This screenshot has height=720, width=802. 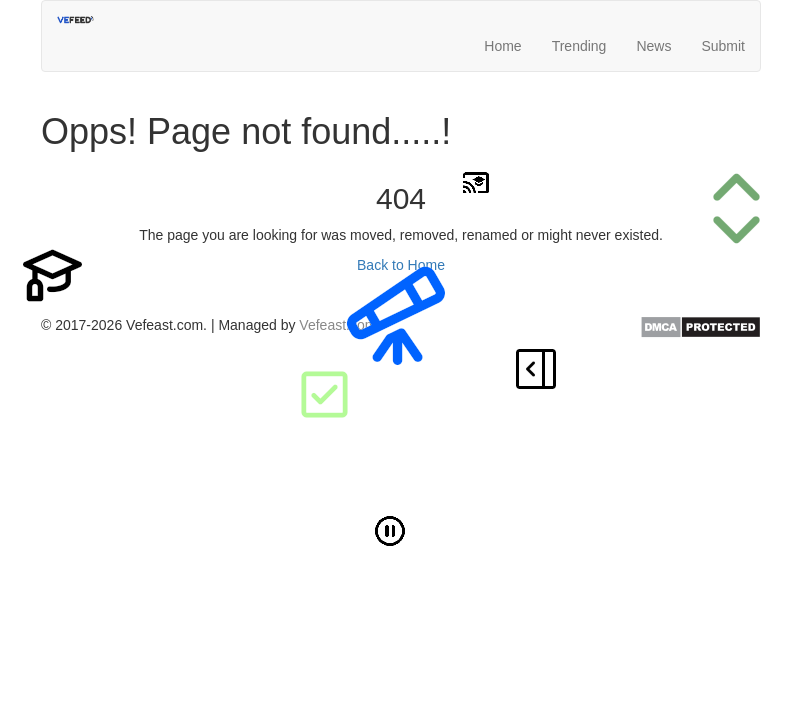 What do you see at coordinates (396, 315) in the screenshot?
I see `explore or discover new content` at bounding box center [396, 315].